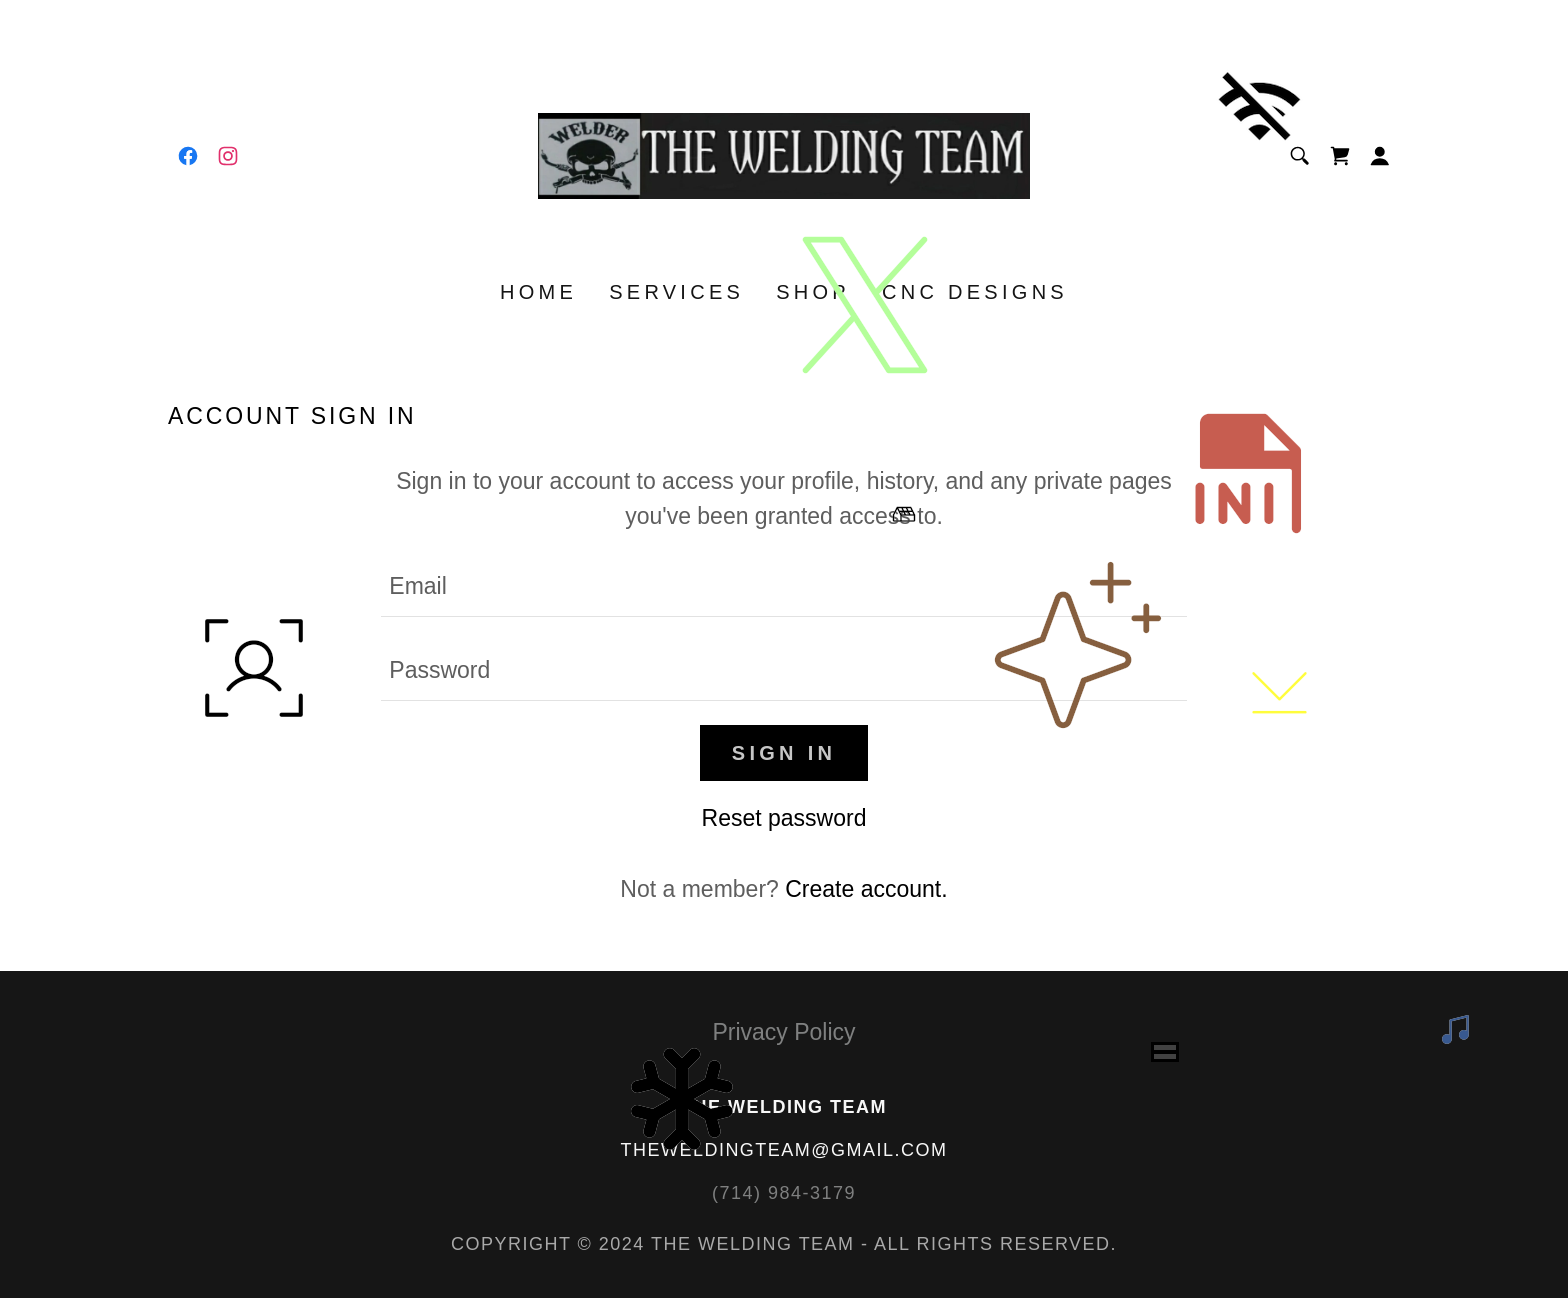 The image size is (1568, 1298). I want to click on collapse content or section below, so click(1279, 691).